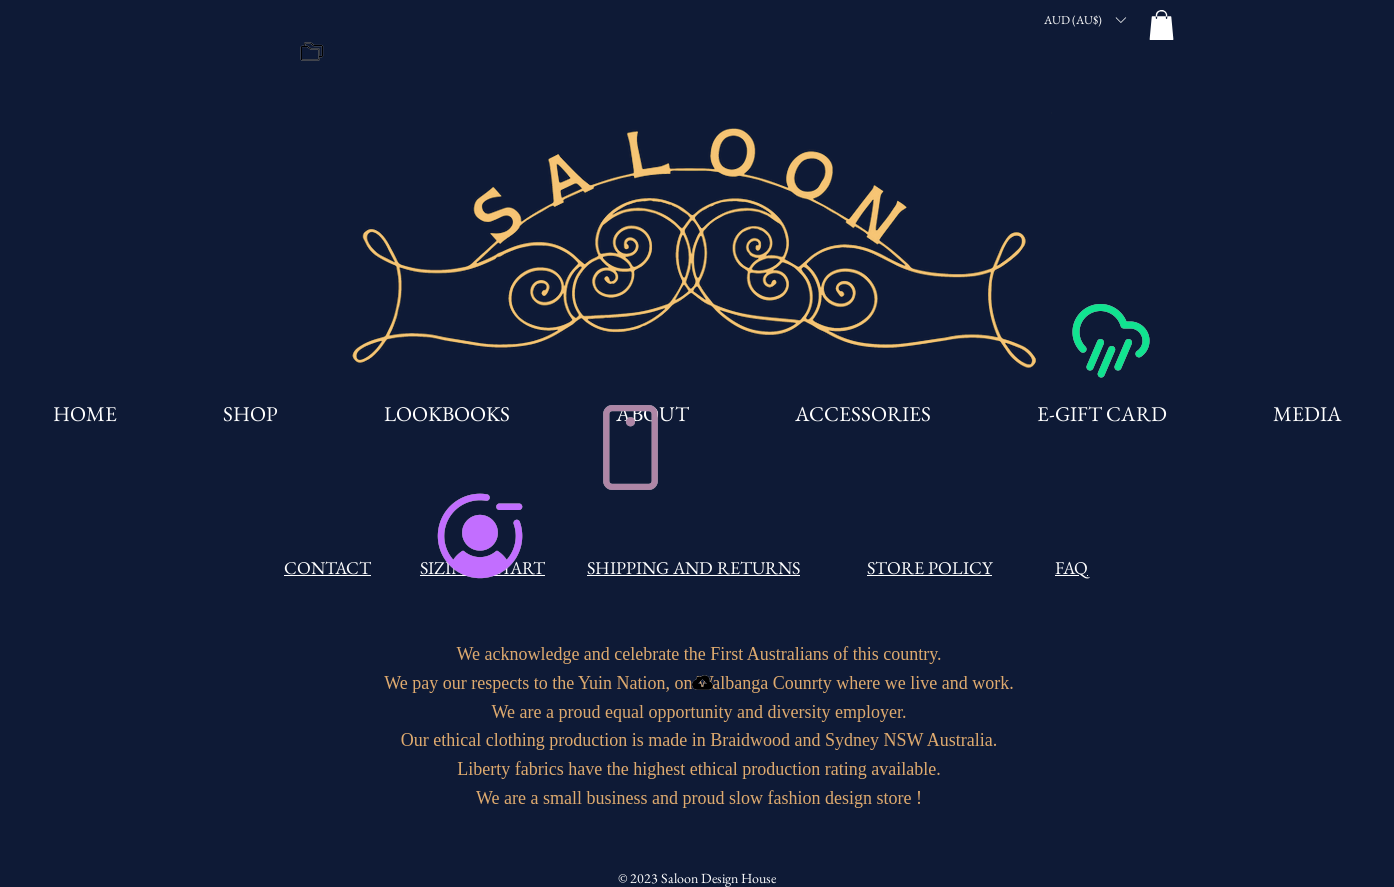 This screenshot has height=887, width=1394. What do you see at coordinates (480, 536) in the screenshot?
I see `remove a user from your contacts` at bounding box center [480, 536].